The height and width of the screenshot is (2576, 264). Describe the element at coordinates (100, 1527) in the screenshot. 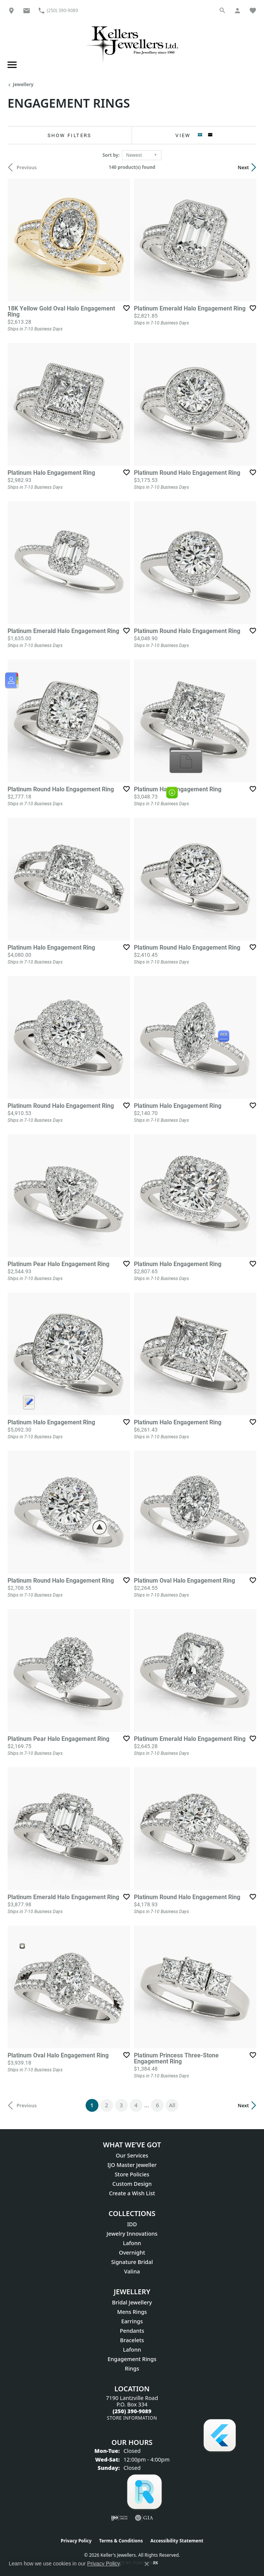

I see `launch AppImageLauncher application` at that location.